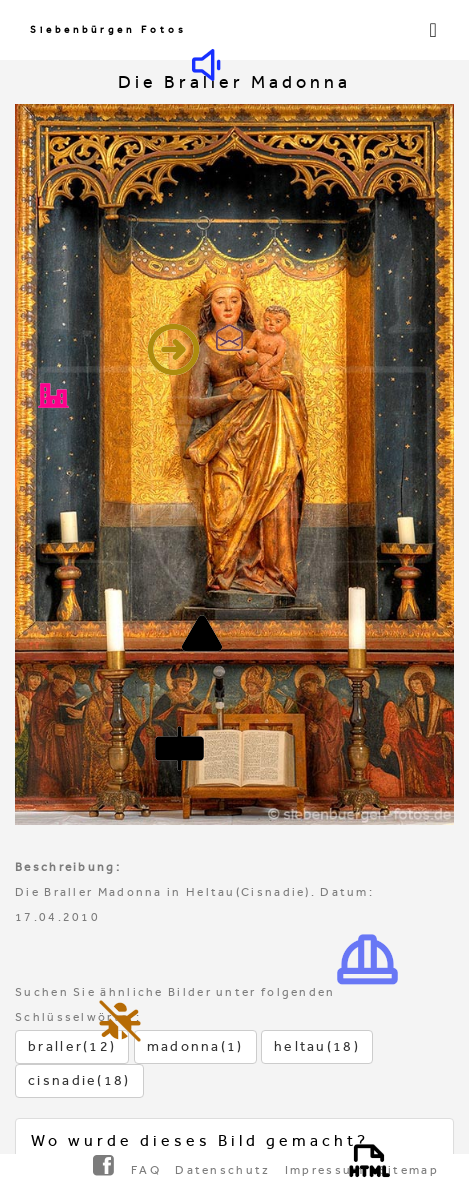 This screenshot has height=1185, width=469. Describe the element at coordinates (53, 395) in the screenshot. I see `view city or urban location` at that location.